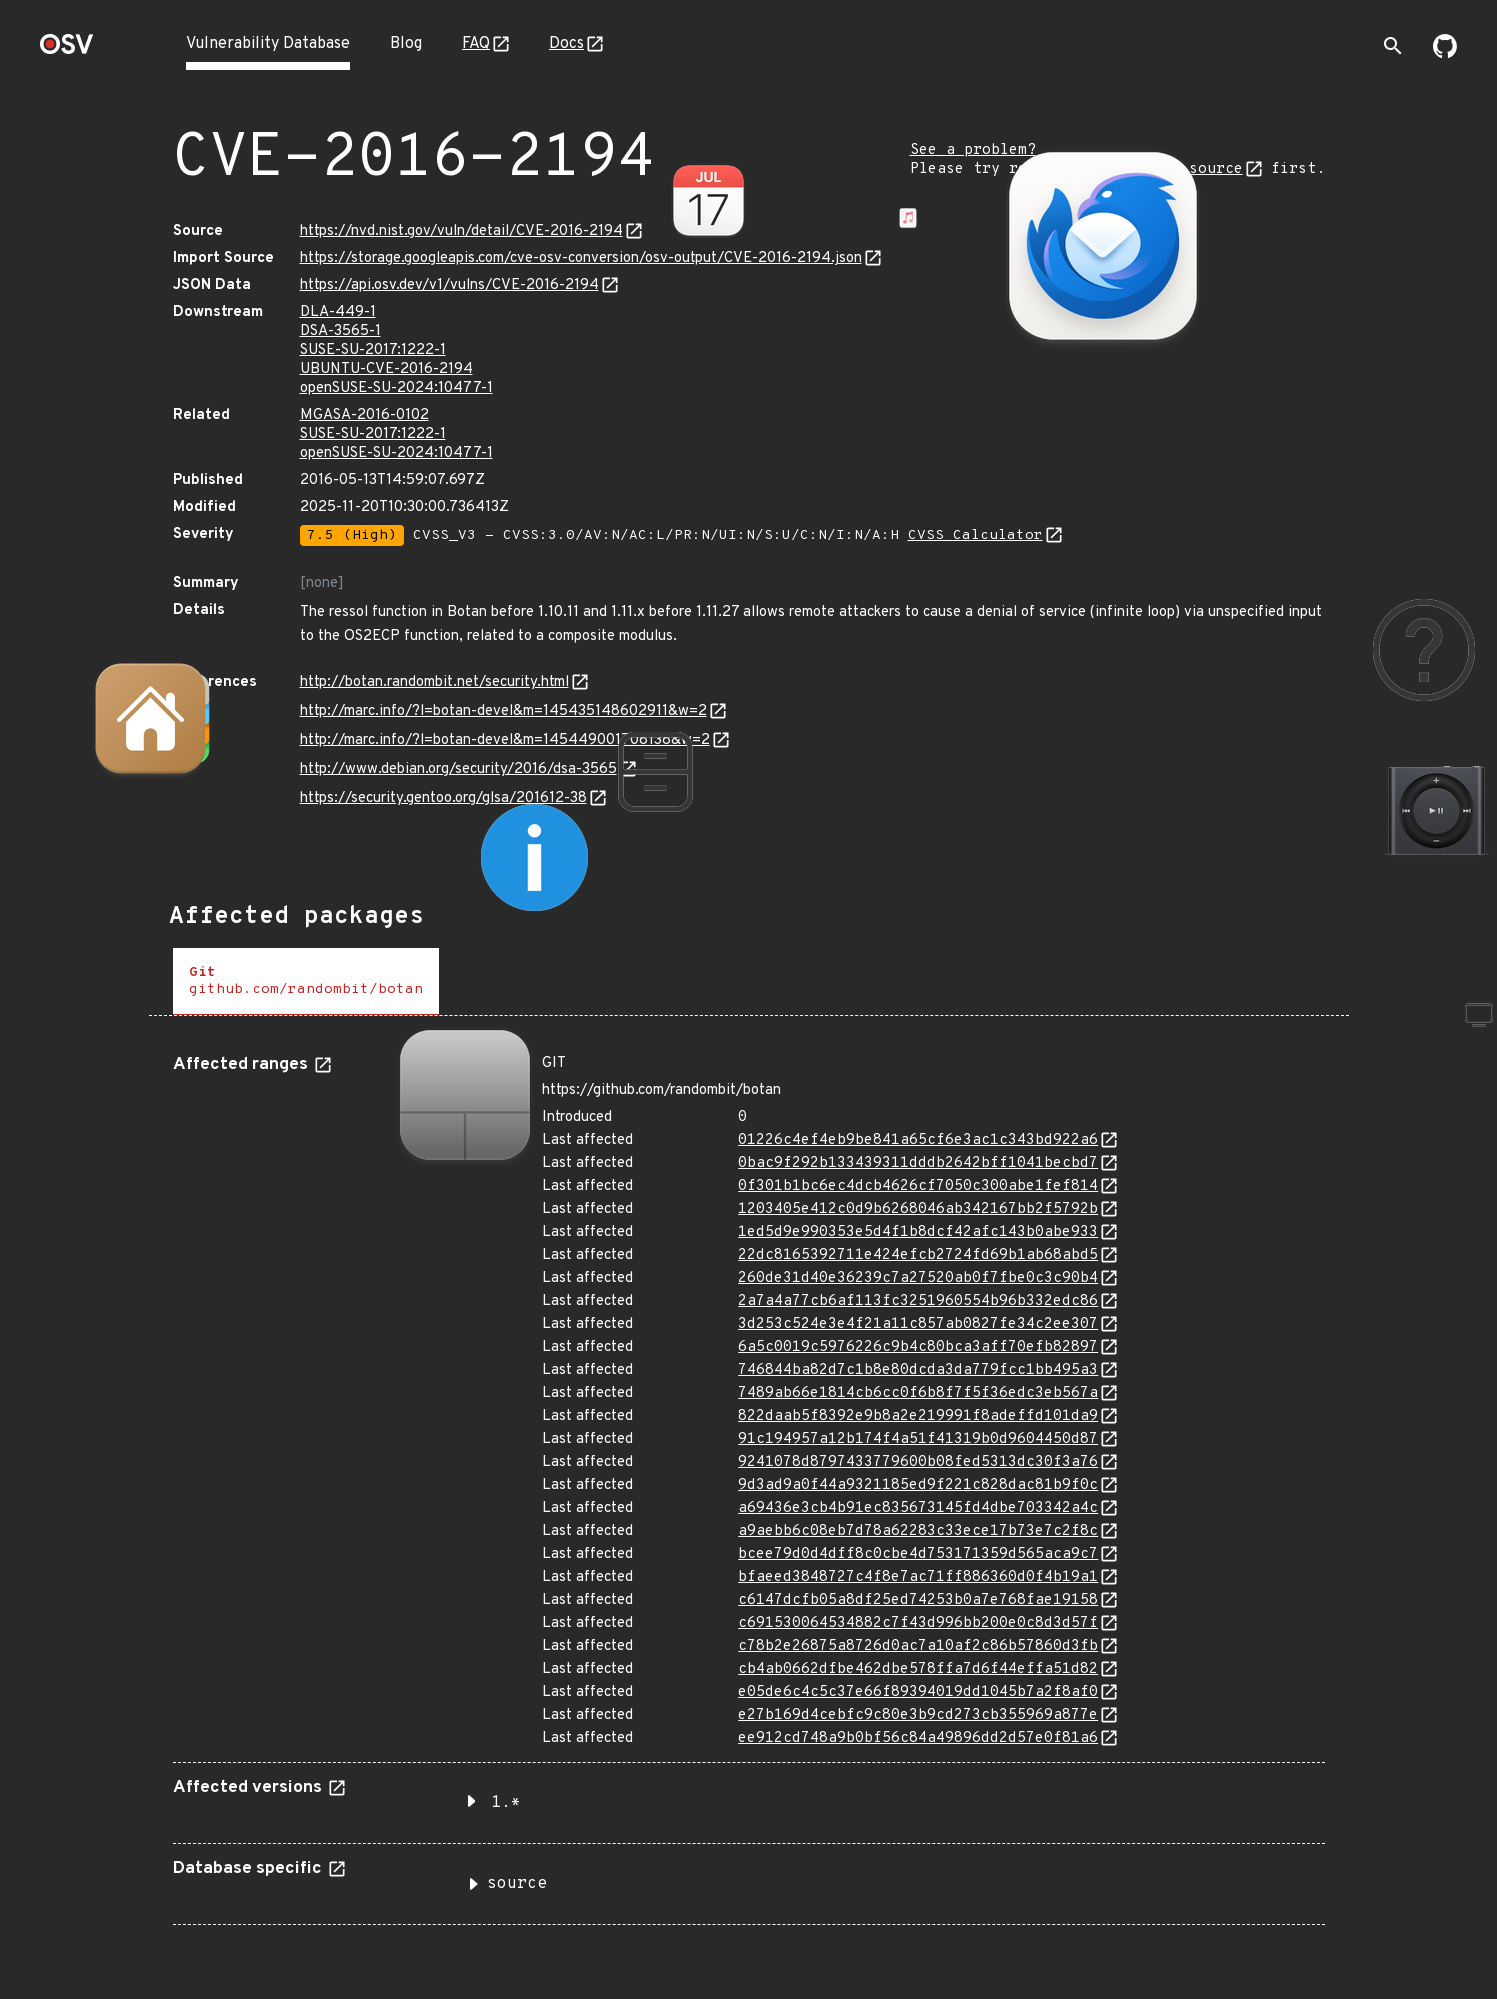  I want to click on access file history settings, so click(655, 774).